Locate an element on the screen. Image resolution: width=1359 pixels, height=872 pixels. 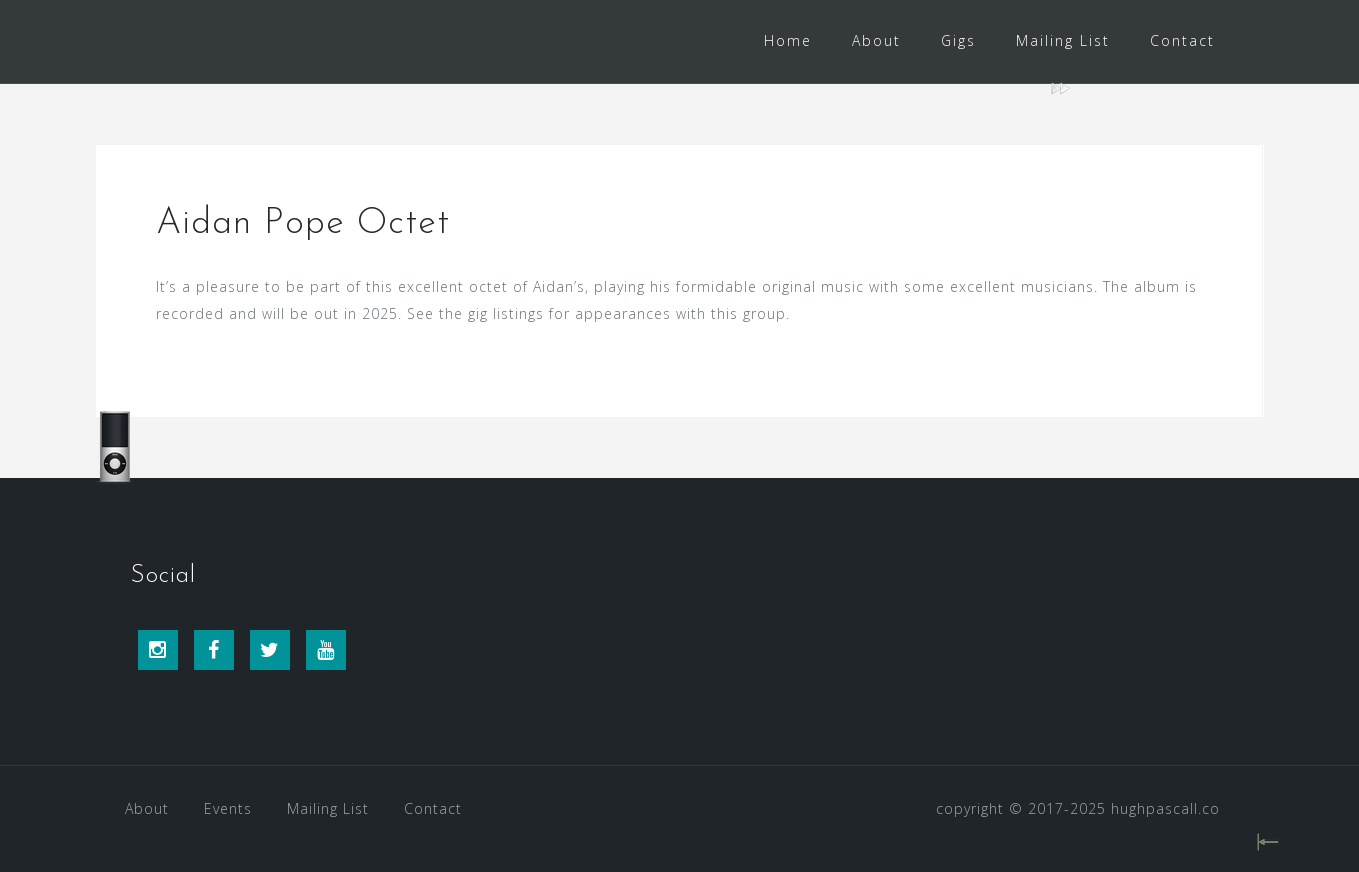
go to the first item in a list or sequence is located at coordinates (1268, 842).